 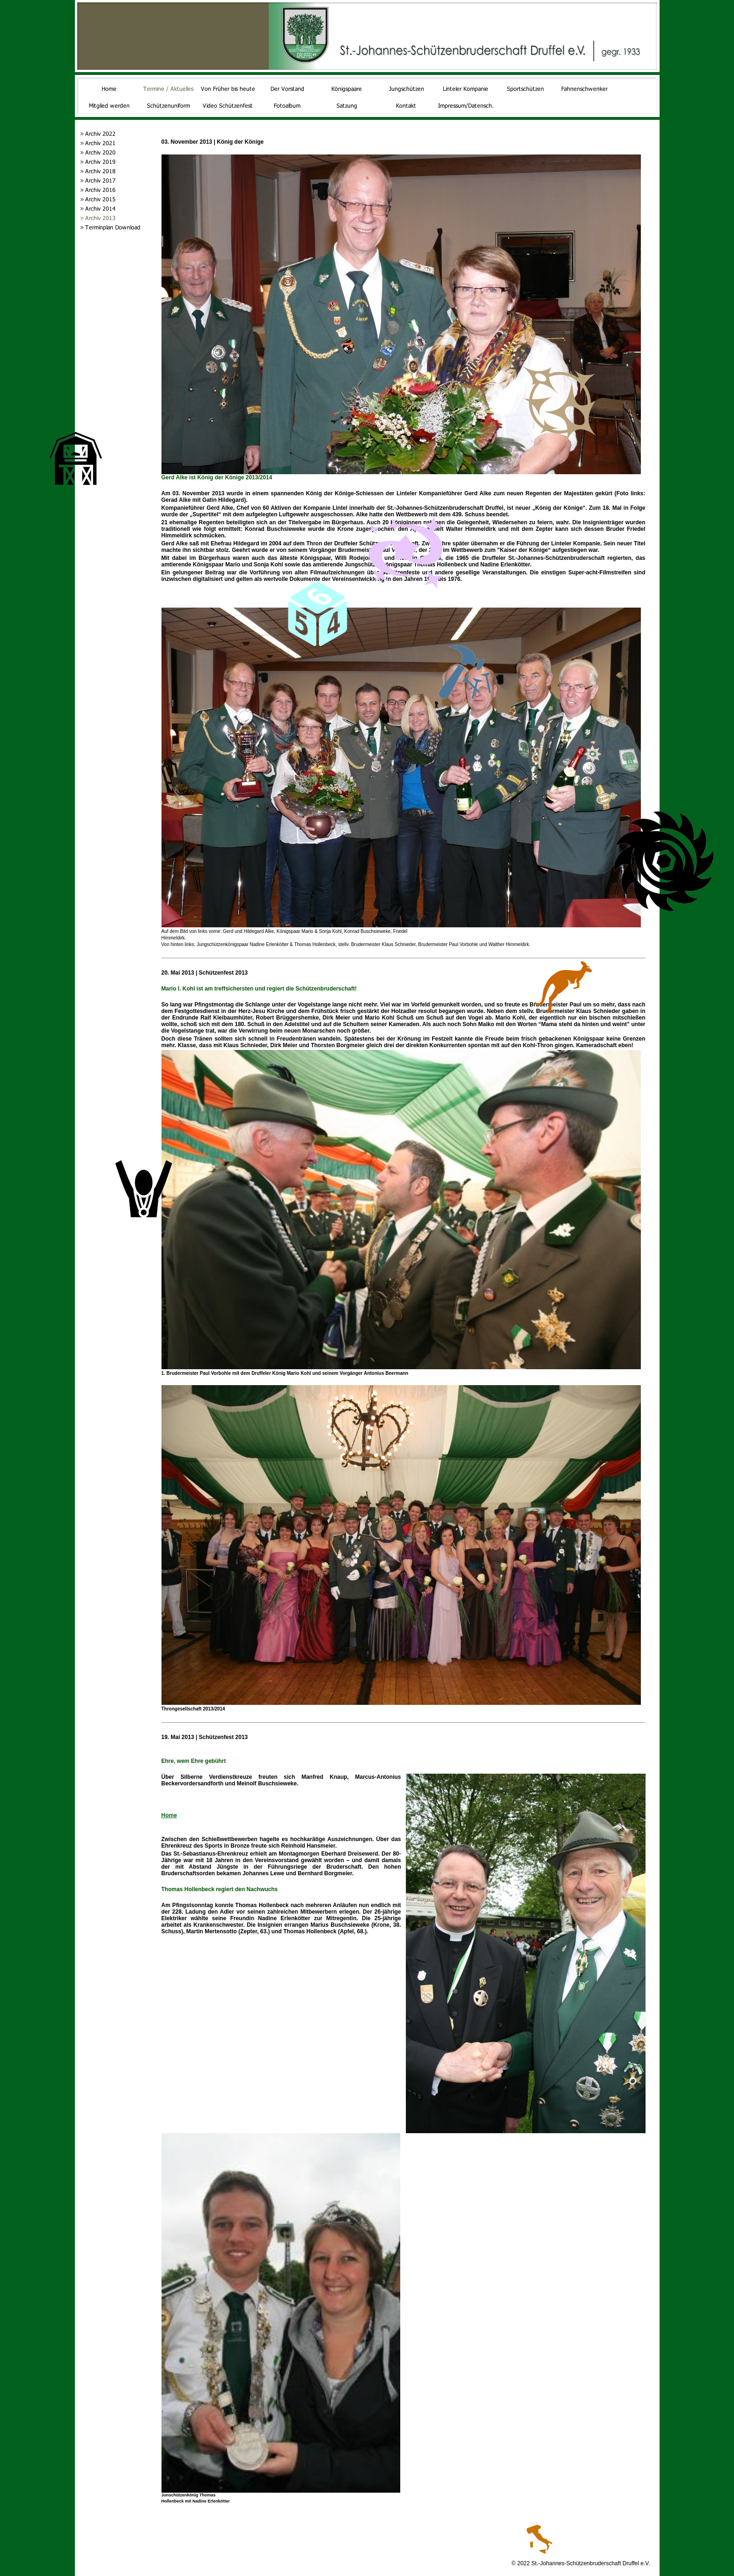 I want to click on activate special ability or power-up, so click(x=405, y=551).